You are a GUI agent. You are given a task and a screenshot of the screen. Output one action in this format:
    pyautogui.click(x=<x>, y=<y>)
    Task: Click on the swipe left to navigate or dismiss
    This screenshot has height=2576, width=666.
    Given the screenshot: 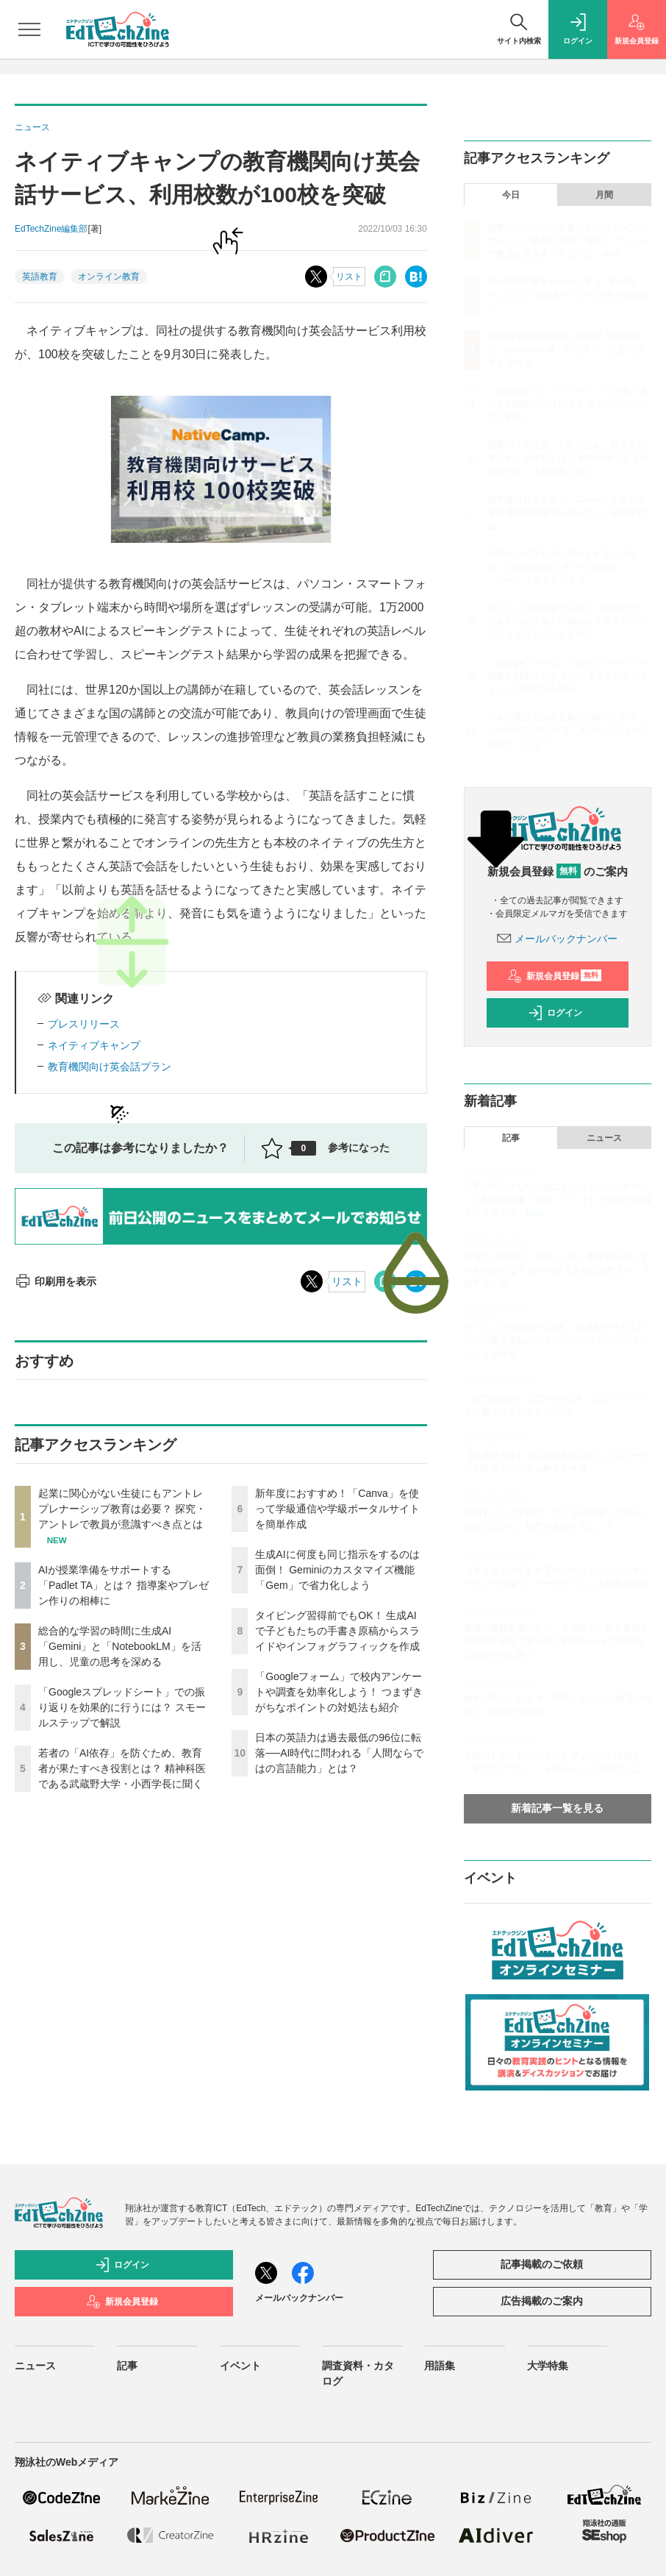 What is the action you would take?
    pyautogui.click(x=226, y=242)
    